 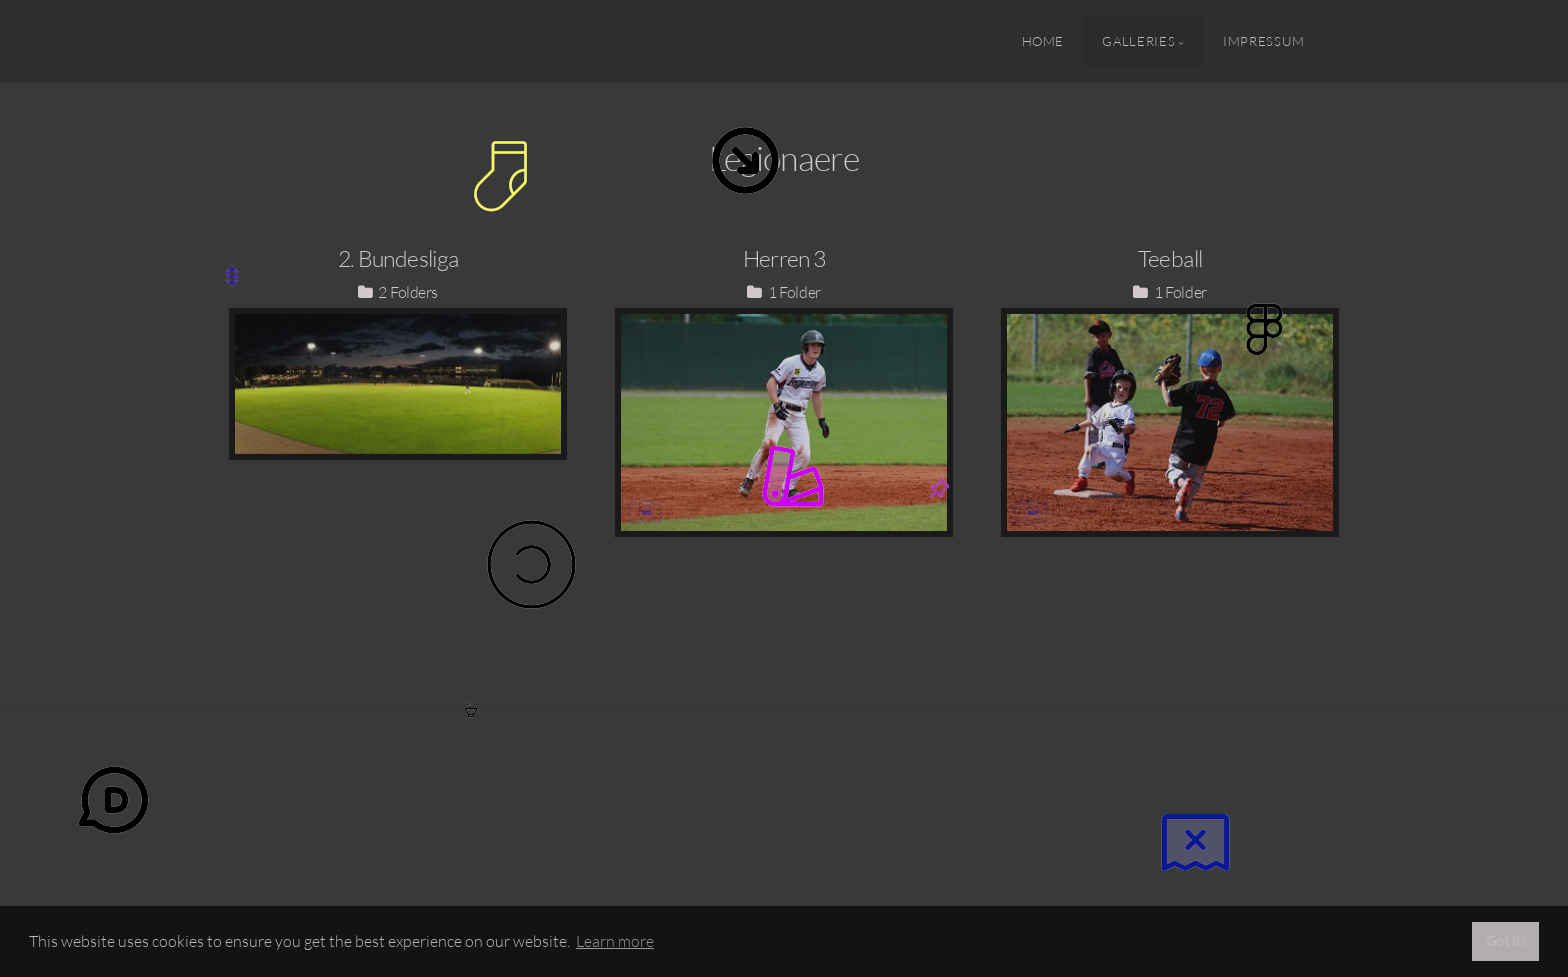 I want to click on navigate to the next item or section, so click(x=745, y=160).